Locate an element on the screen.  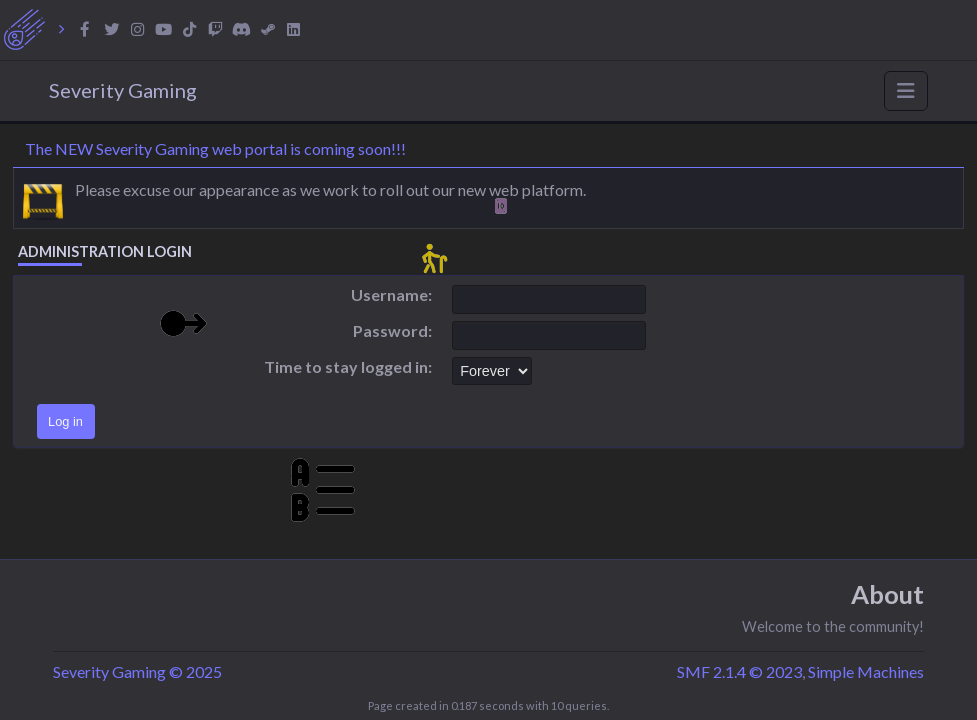
toggle alphabetical list view is located at coordinates (323, 490).